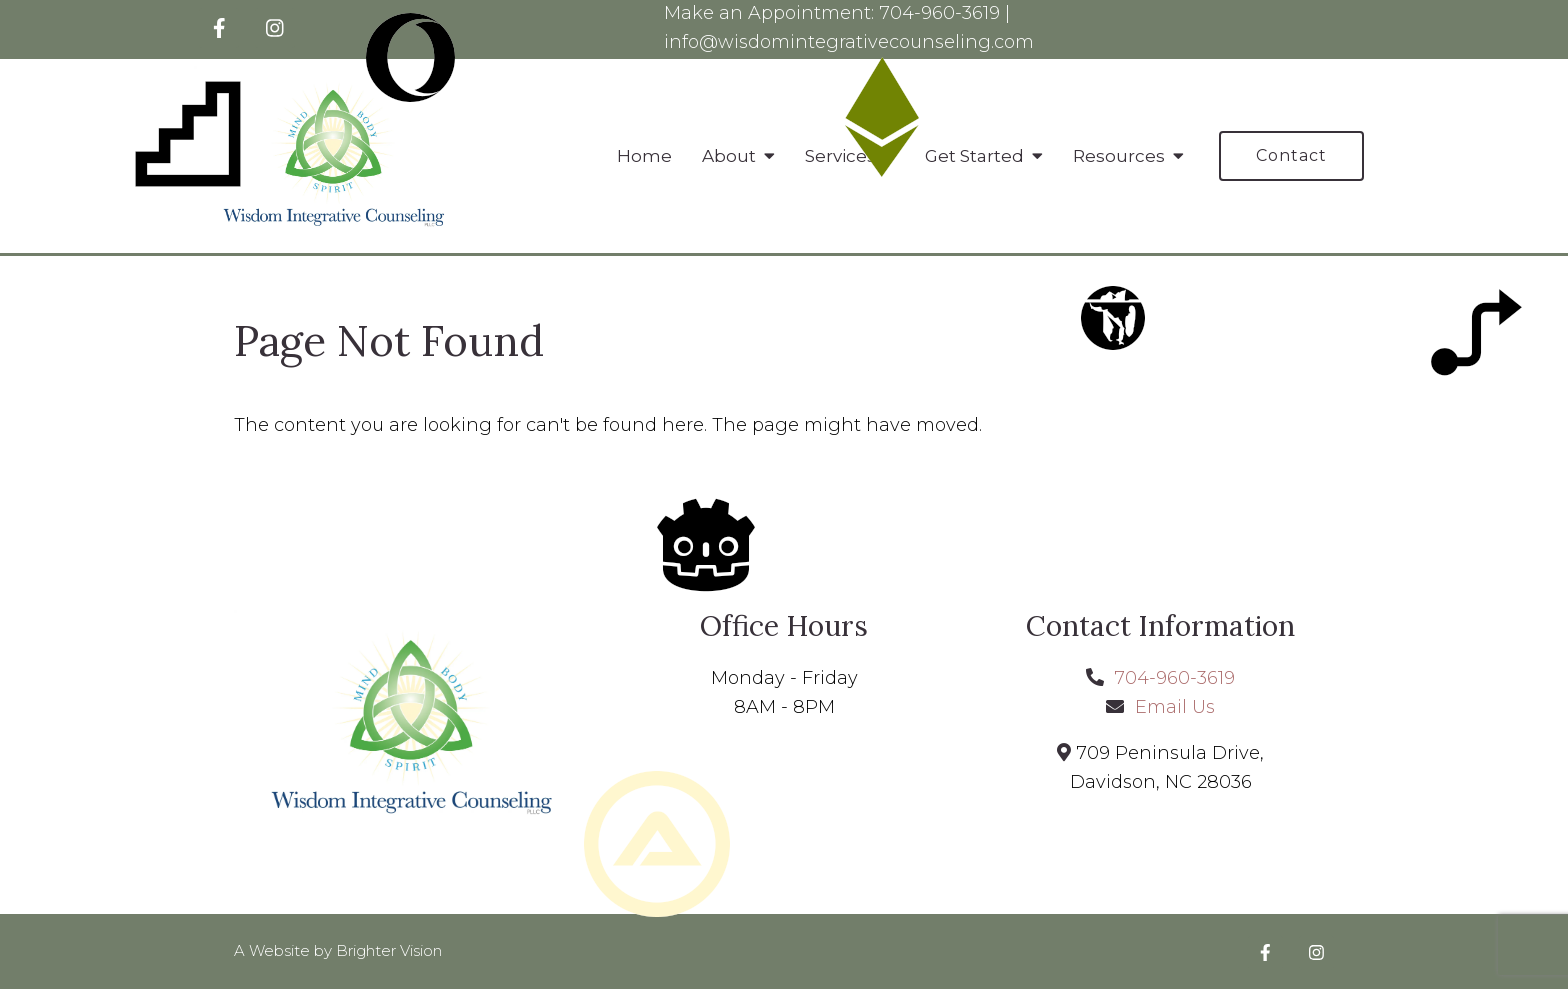 The height and width of the screenshot is (989, 1568). What do you see at coordinates (410, 57) in the screenshot?
I see `open Opera browser` at bounding box center [410, 57].